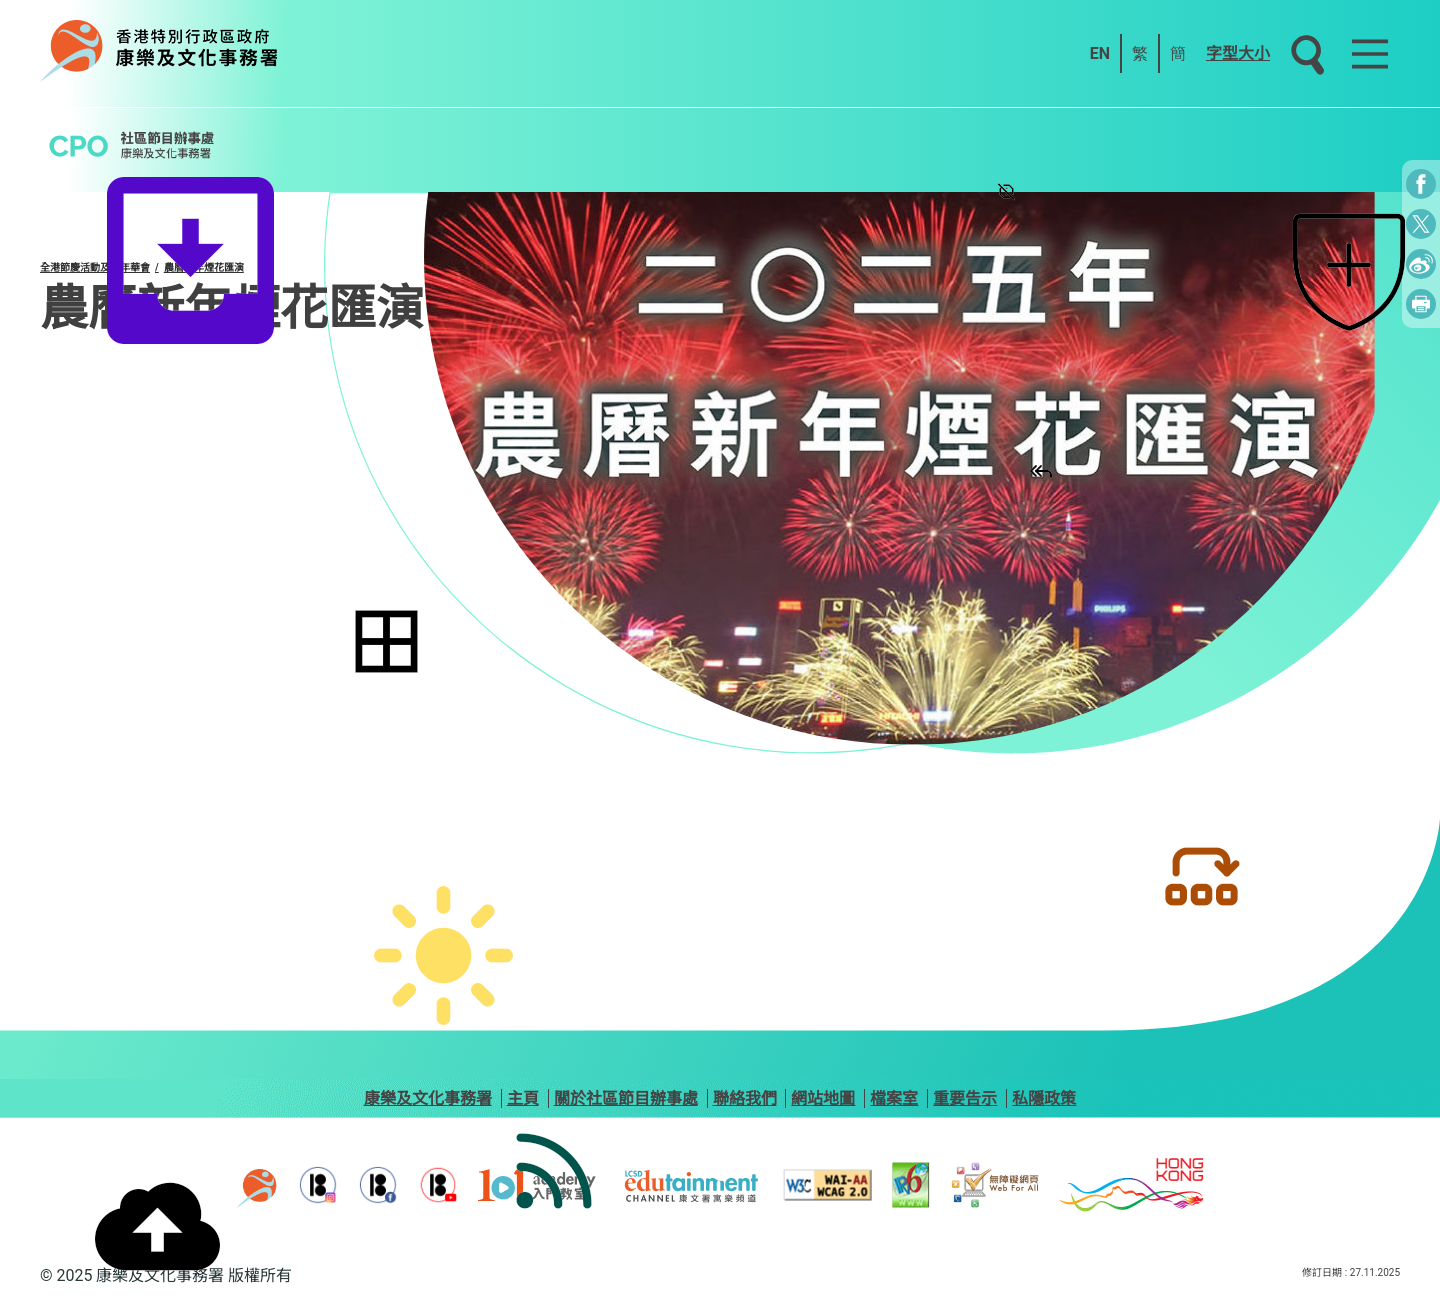 The width and height of the screenshot is (1440, 1304). Describe the element at coordinates (1041, 471) in the screenshot. I see `reply to all recipients of an email or message` at that location.